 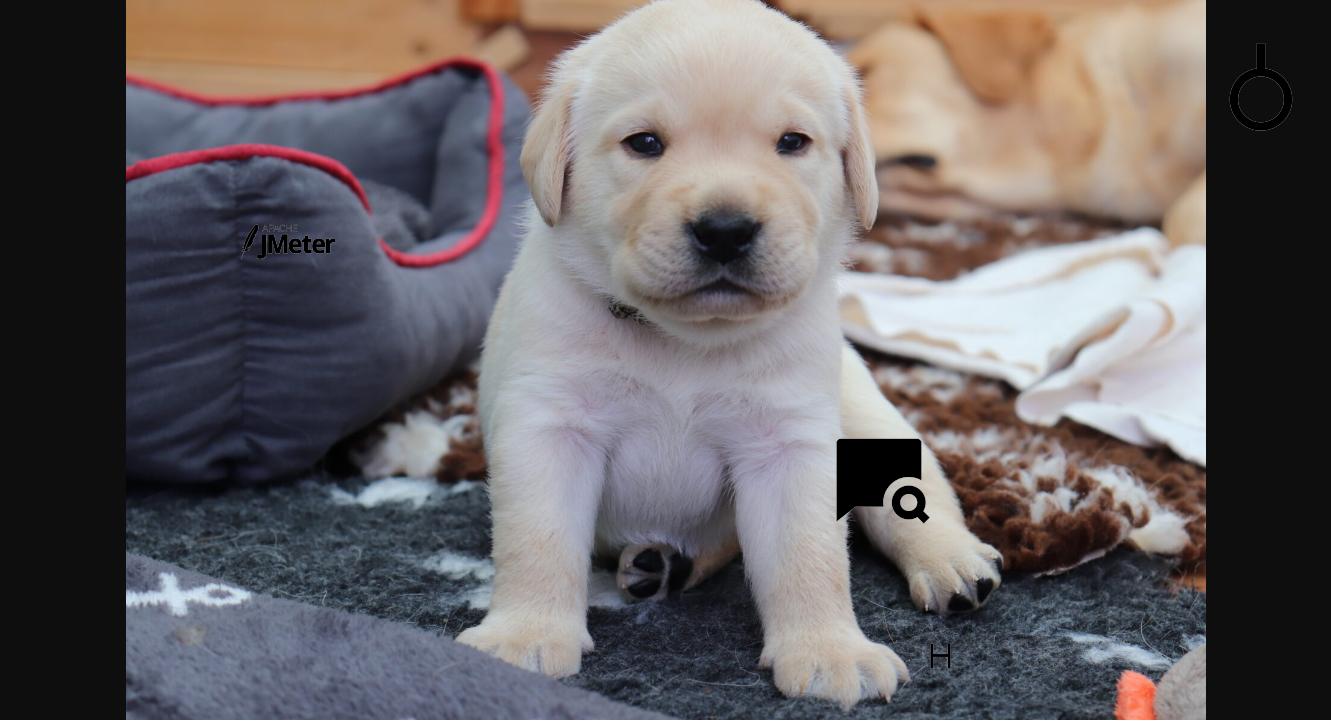 I want to click on search through chat messages, so click(x=879, y=477).